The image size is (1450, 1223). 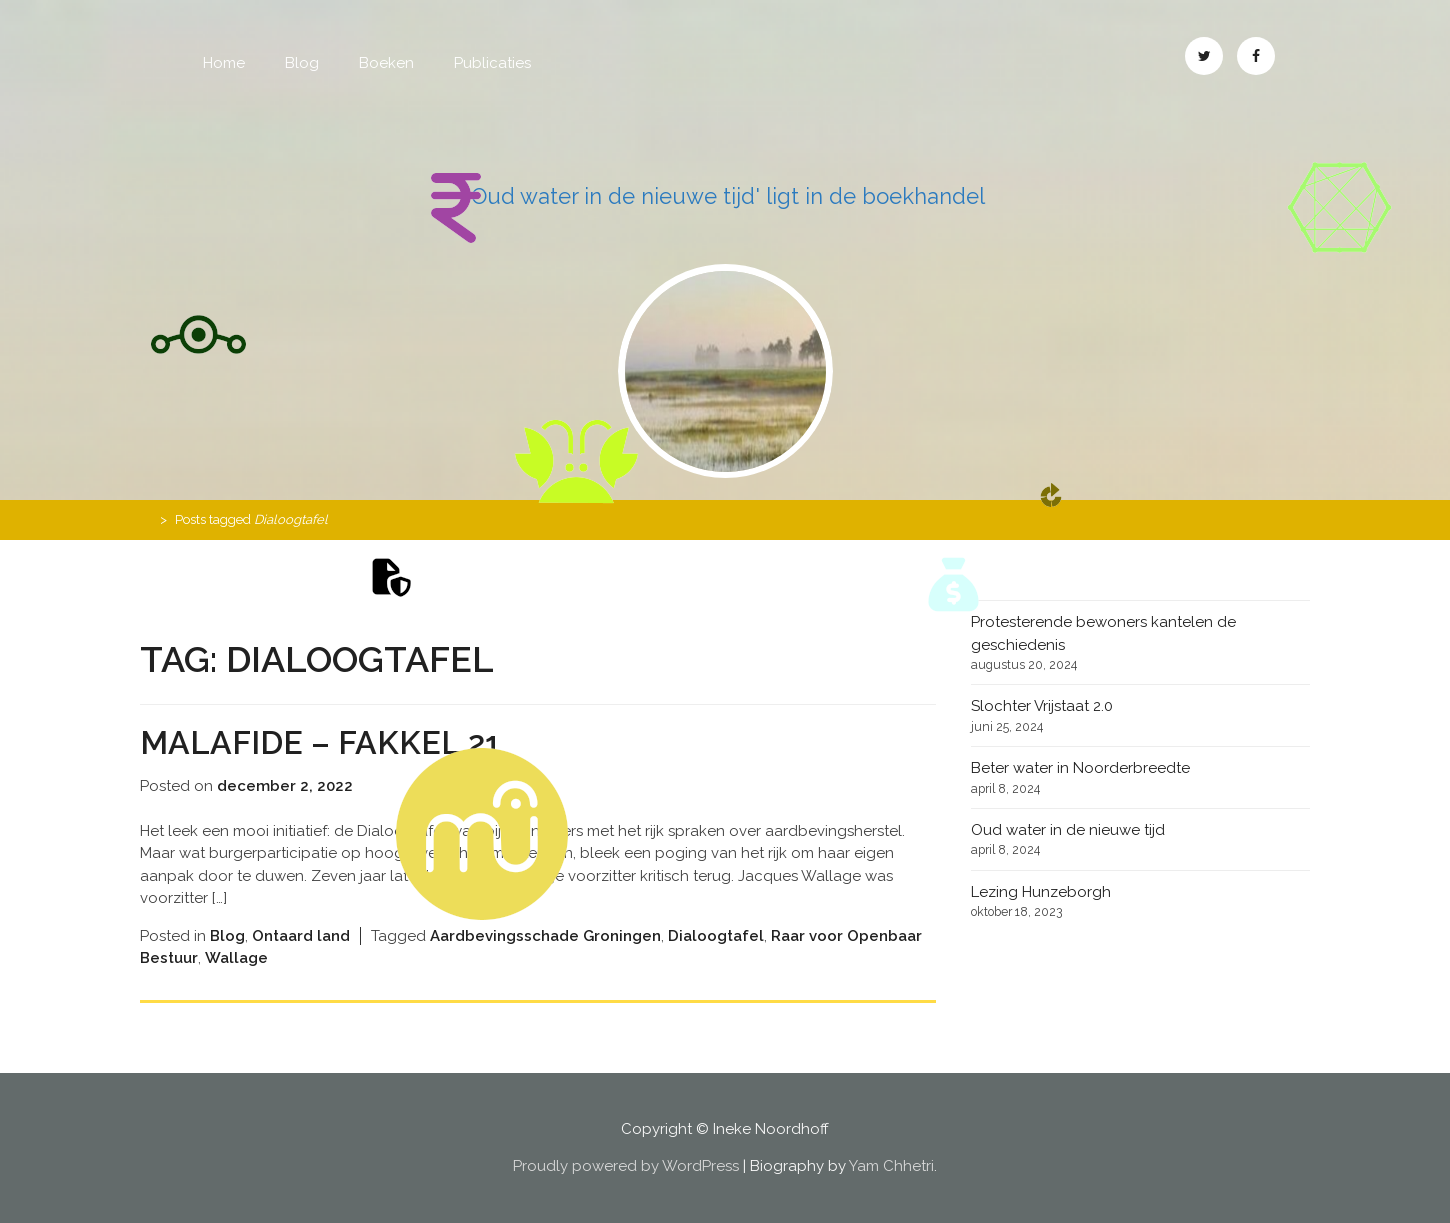 I want to click on open homarr dashboard, so click(x=576, y=461).